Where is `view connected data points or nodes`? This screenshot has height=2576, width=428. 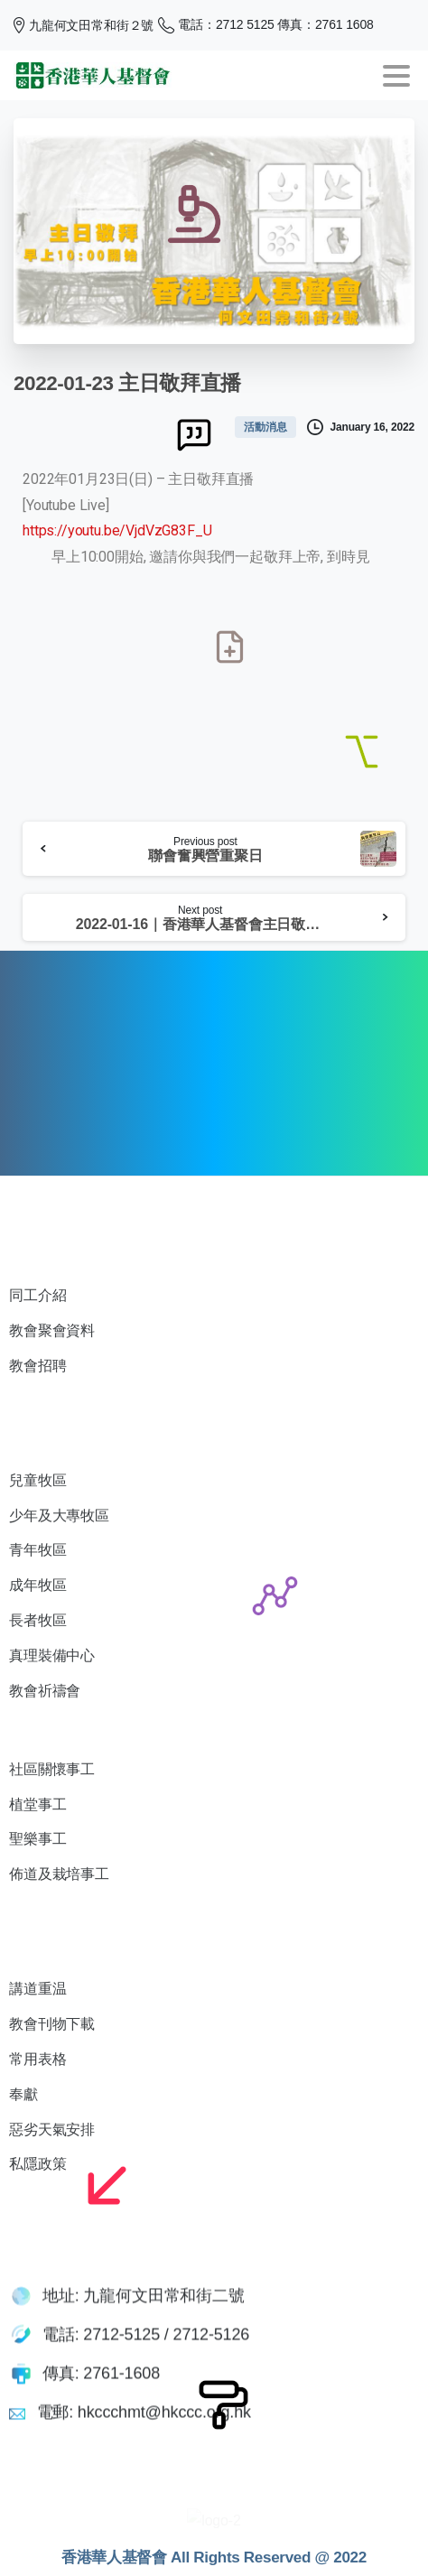 view connected data points or nodes is located at coordinates (274, 1595).